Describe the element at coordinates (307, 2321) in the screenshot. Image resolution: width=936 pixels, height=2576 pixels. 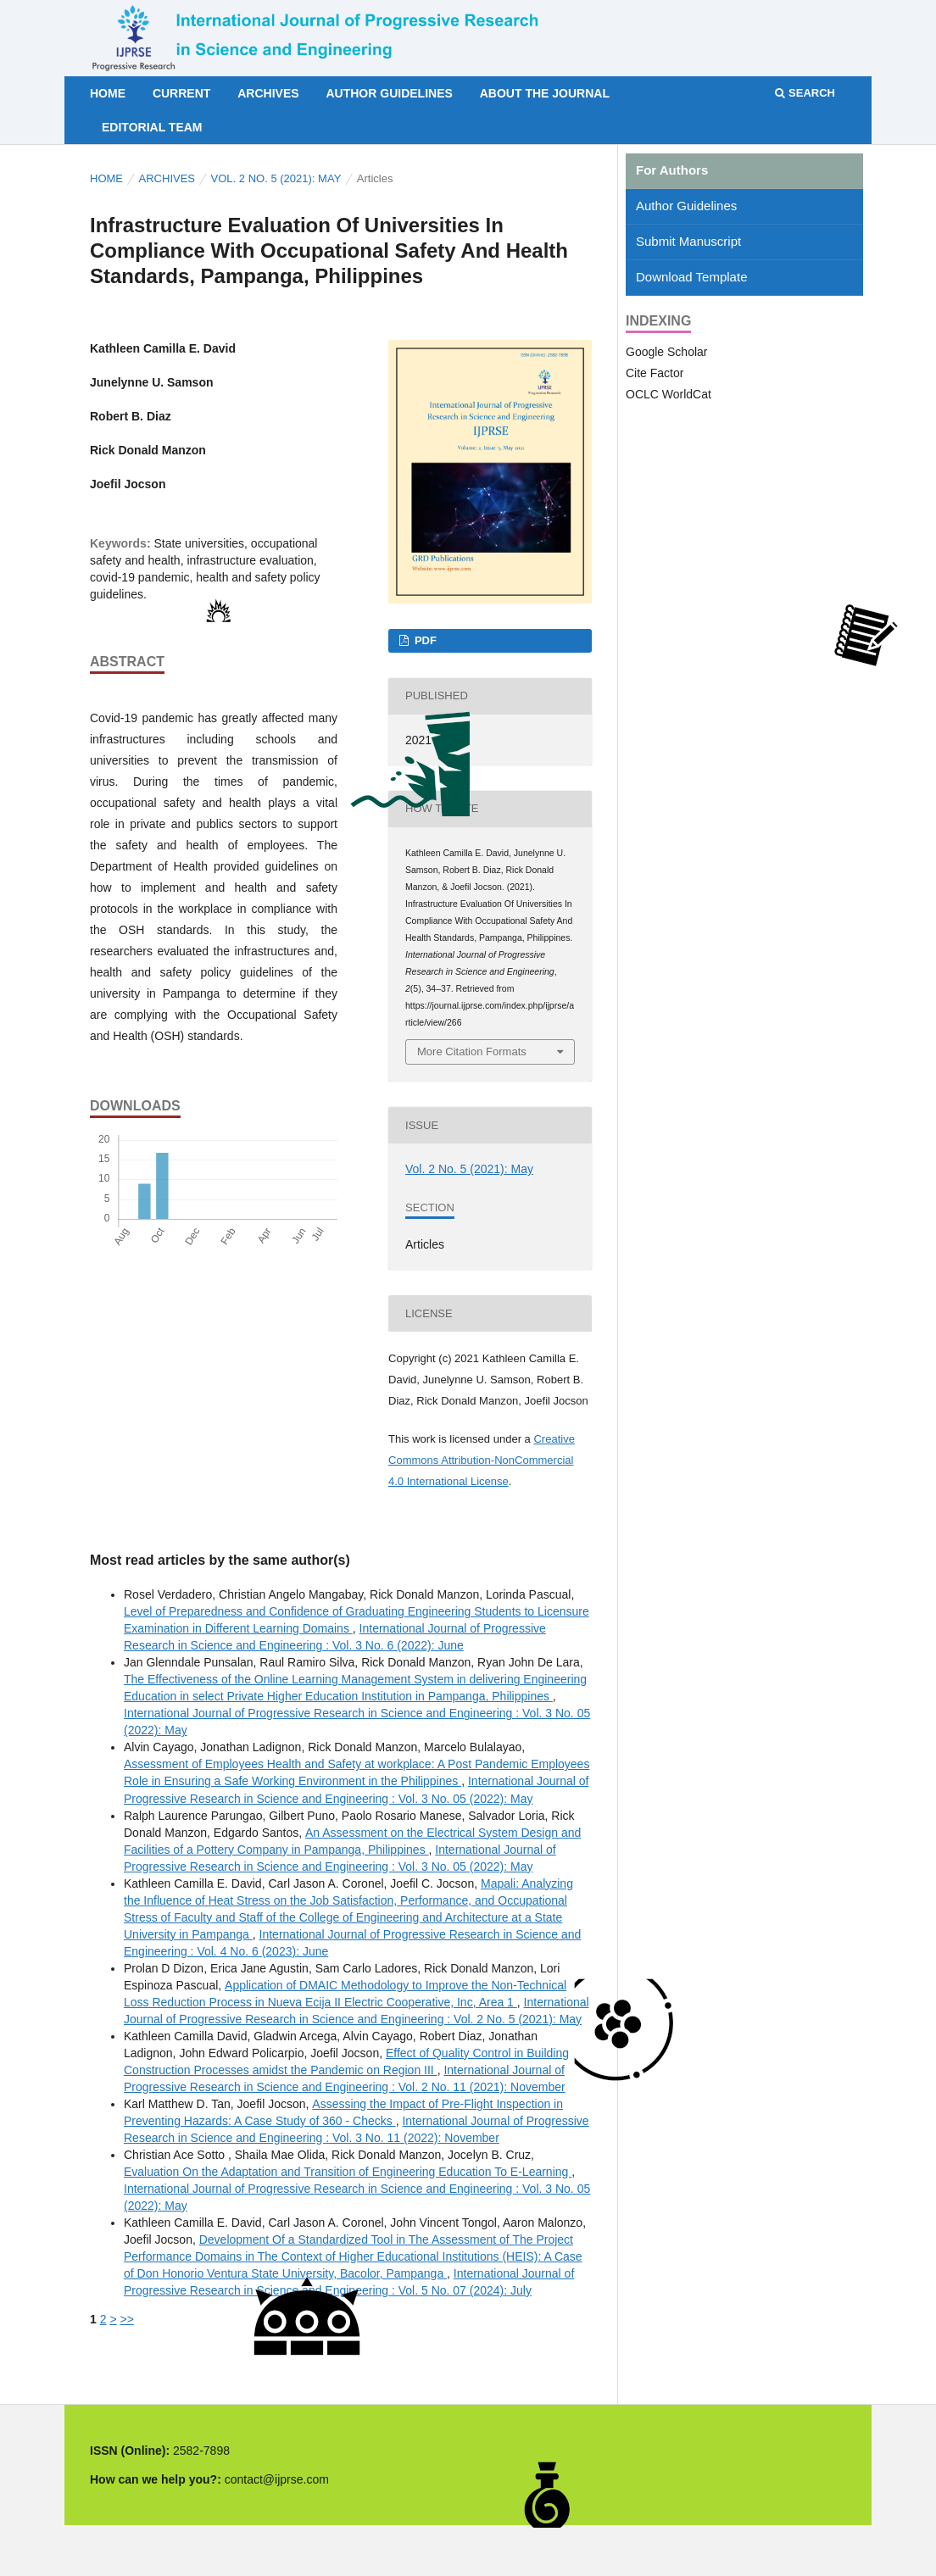
I see `select gaul or celtic warrior class` at that location.